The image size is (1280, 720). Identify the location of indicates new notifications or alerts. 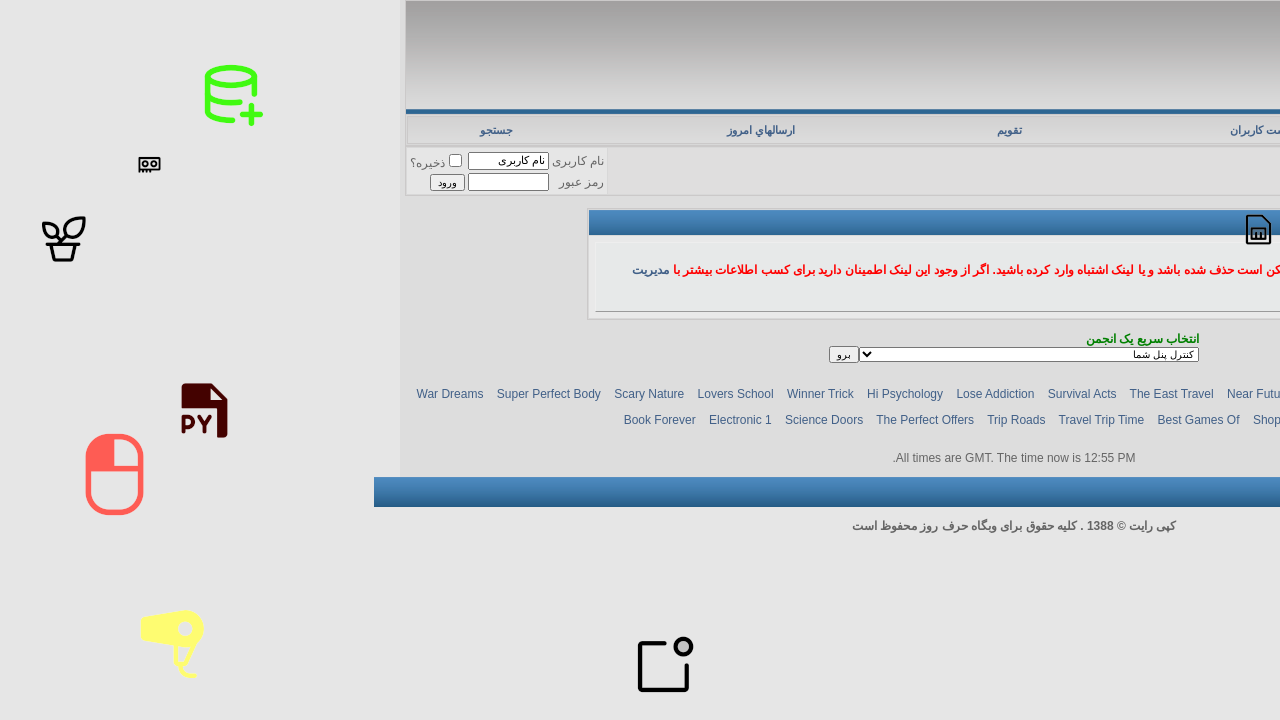
(664, 665).